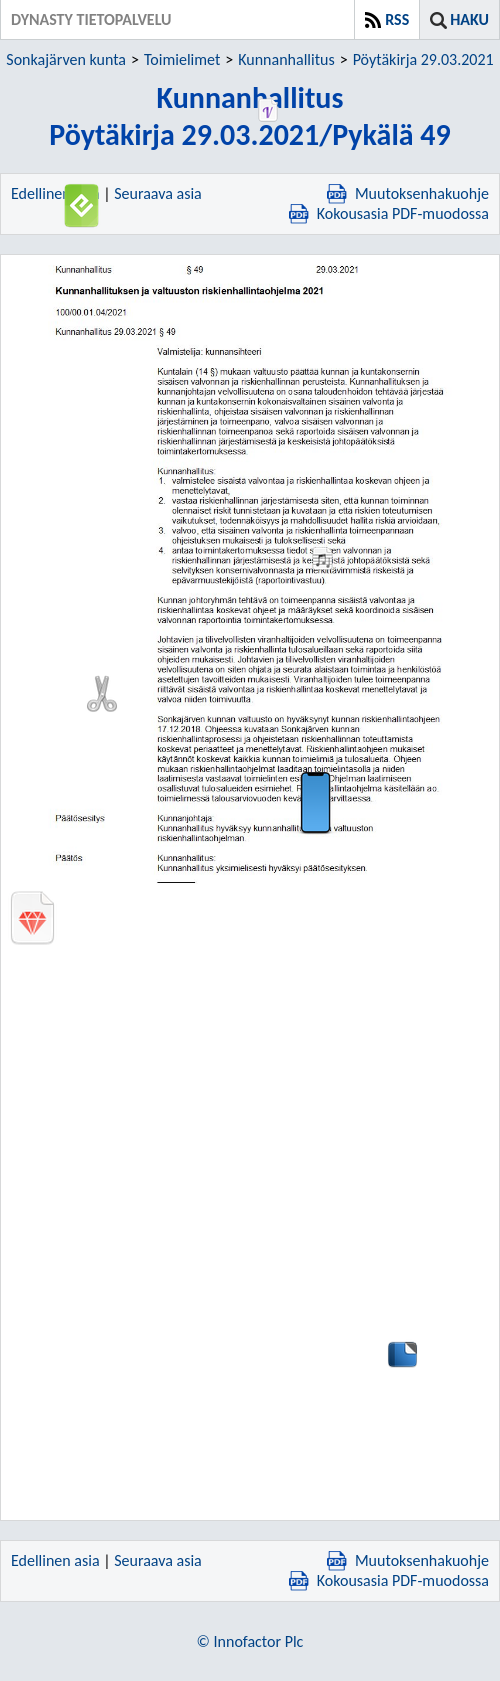 The image size is (500, 1681). Describe the element at coordinates (81, 205) in the screenshot. I see `an epub ebook file` at that location.